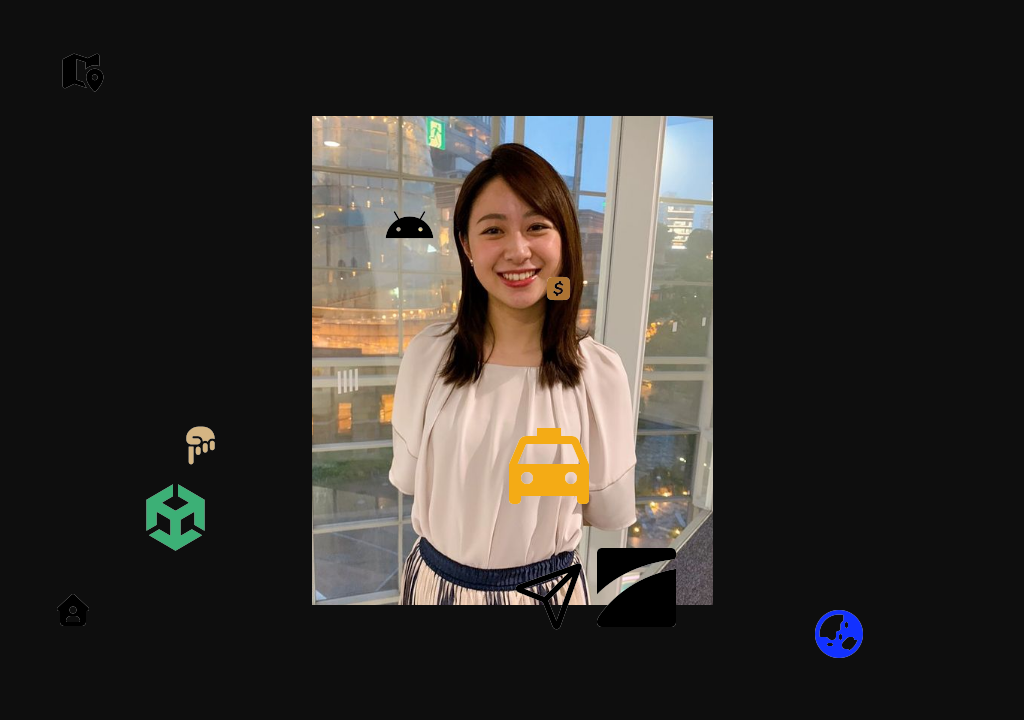 This screenshot has width=1024, height=720. Describe the element at coordinates (73, 610) in the screenshot. I see `view your home profile` at that location.